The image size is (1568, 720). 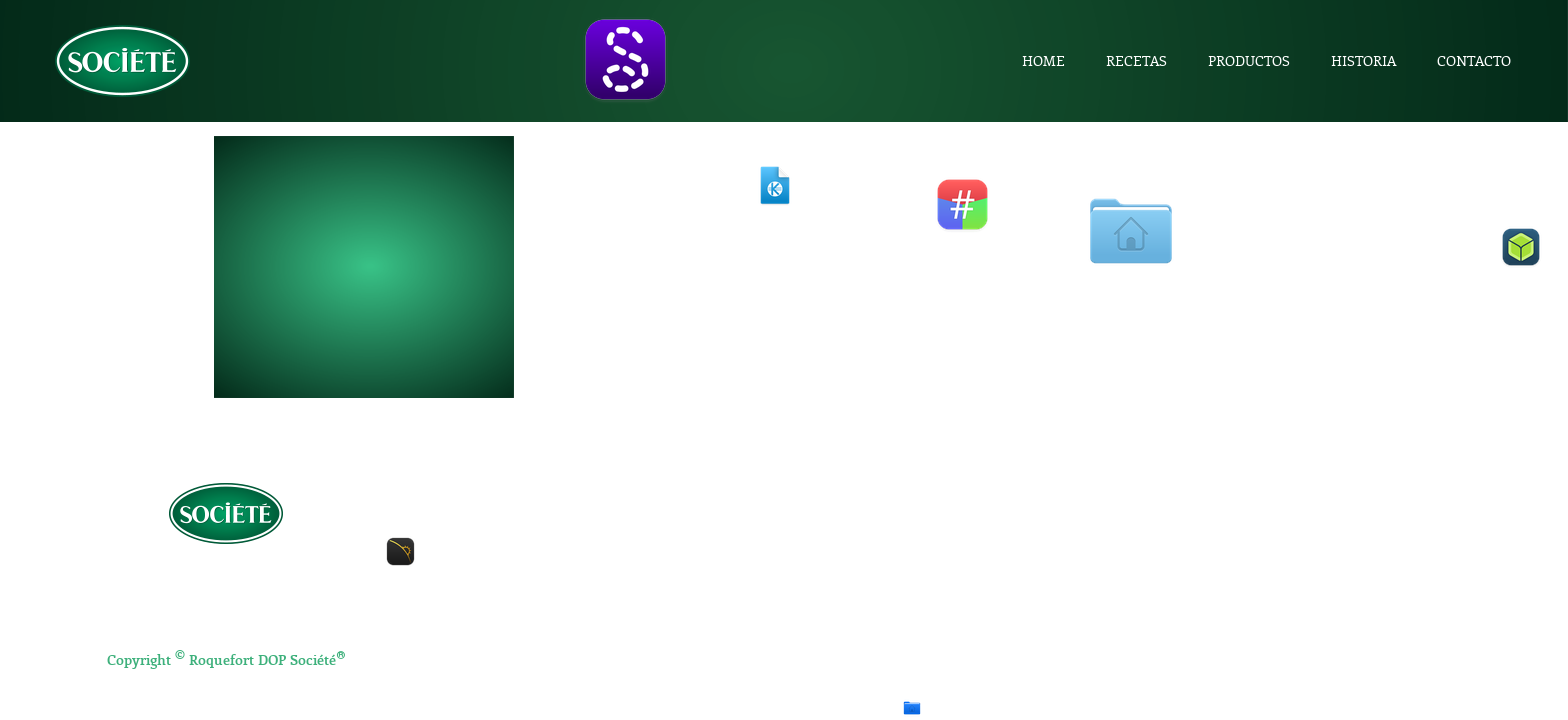 I want to click on open Seamly2D pattern drafting application, so click(x=625, y=59).